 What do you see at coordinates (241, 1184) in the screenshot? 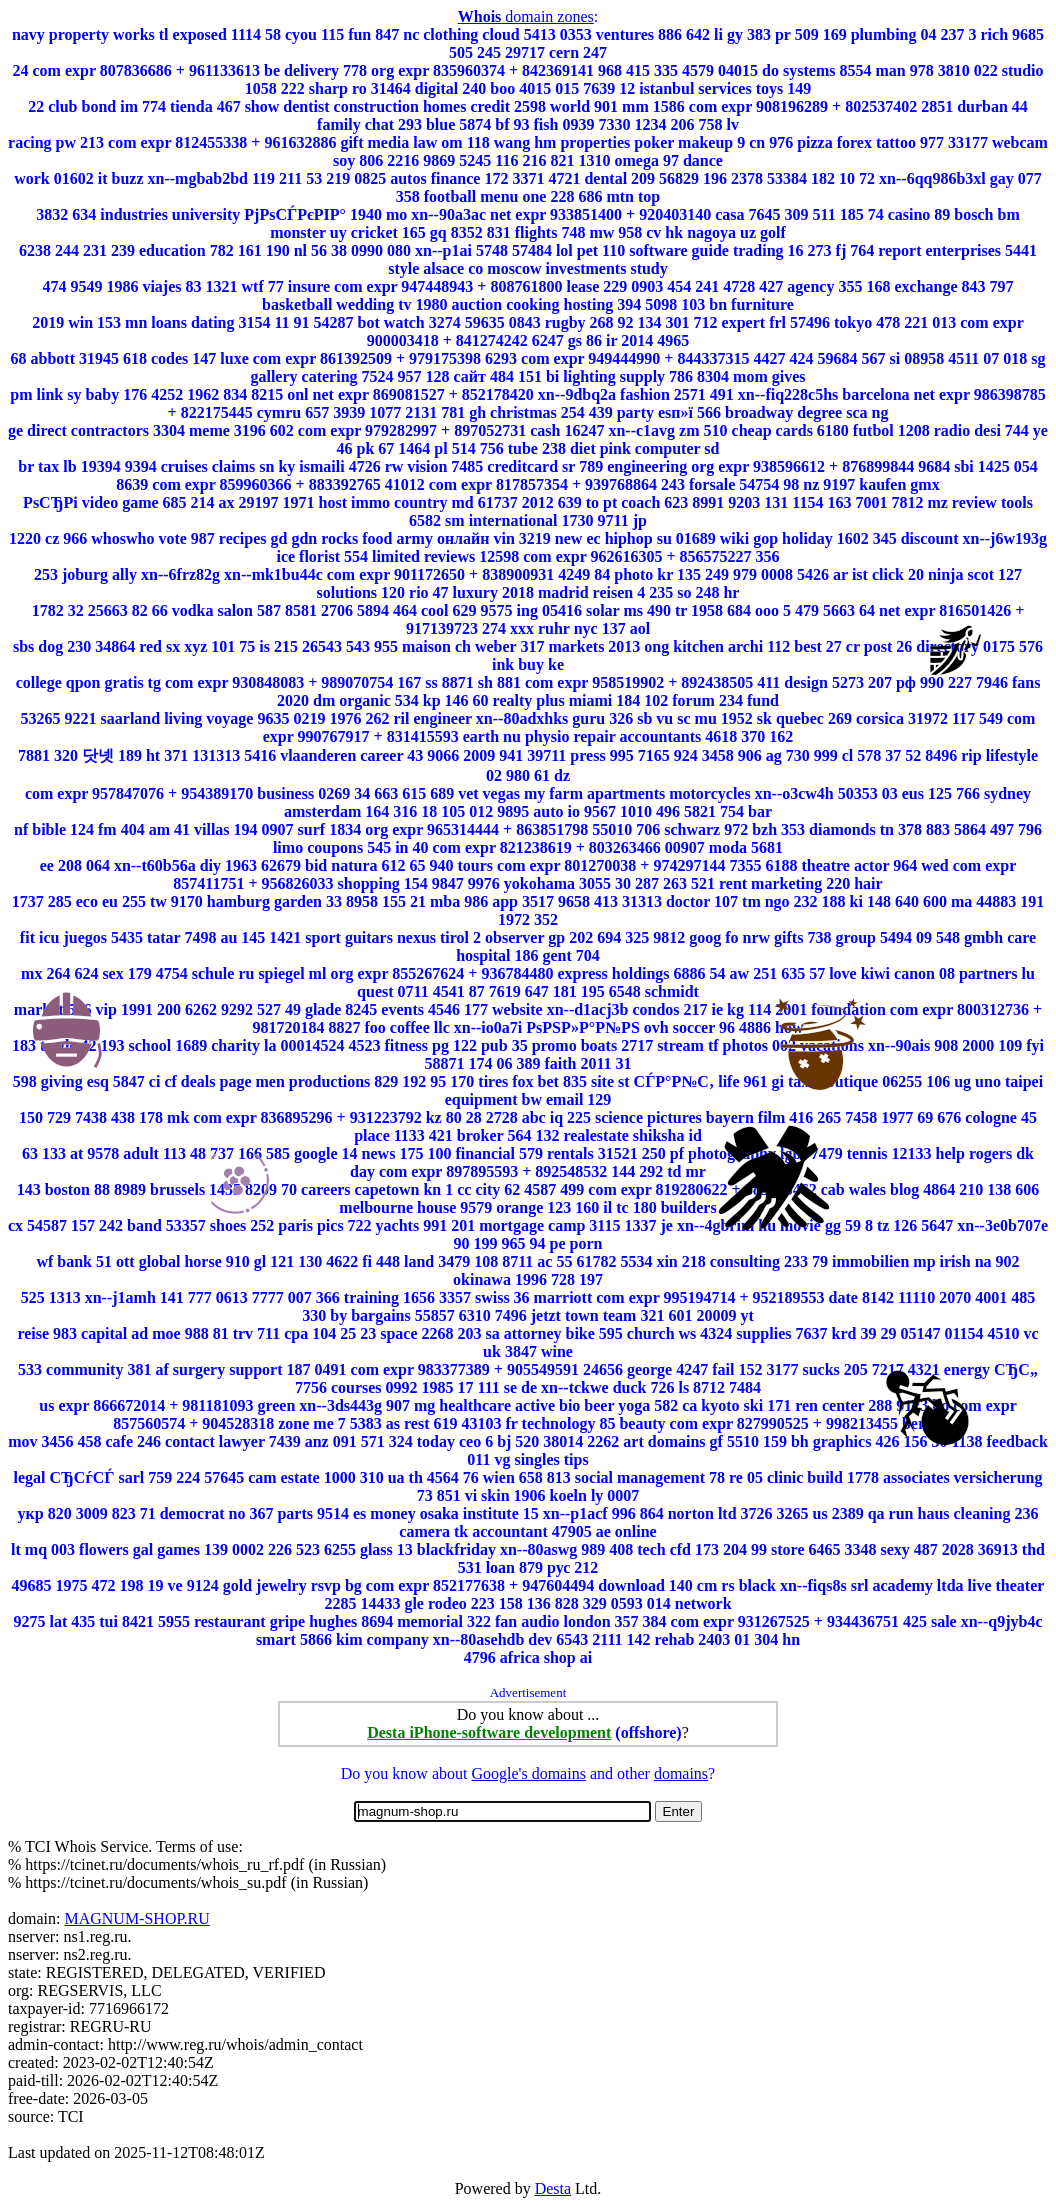
I see `access atomic or molecular simulation settings` at bounding box center [241, 1184].